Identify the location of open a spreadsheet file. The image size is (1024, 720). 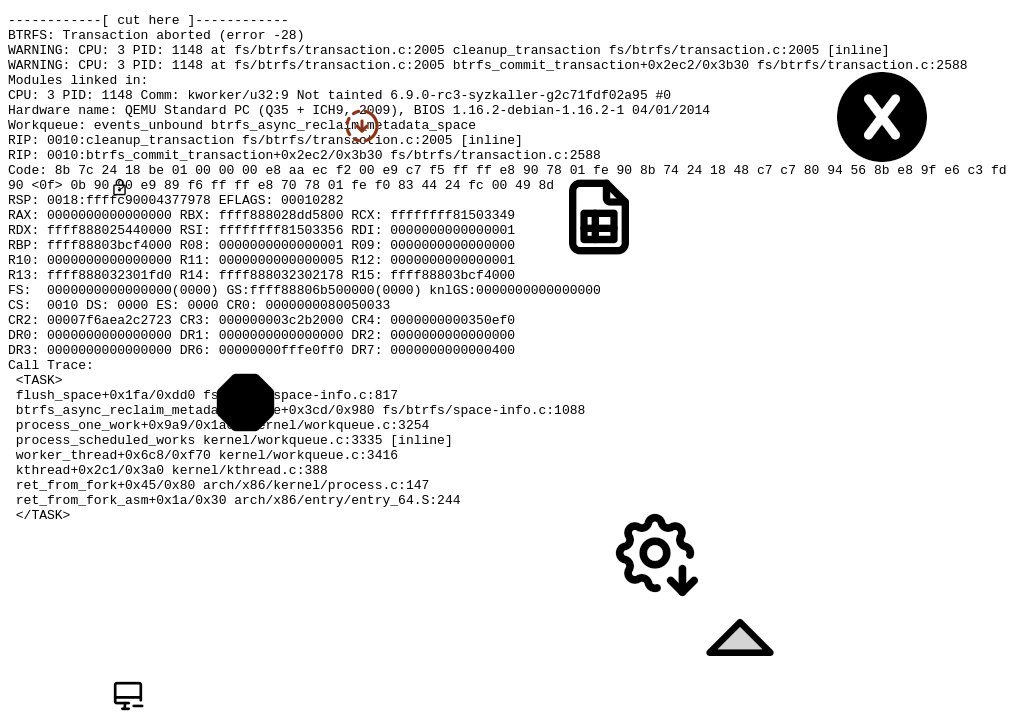
(599, 217).